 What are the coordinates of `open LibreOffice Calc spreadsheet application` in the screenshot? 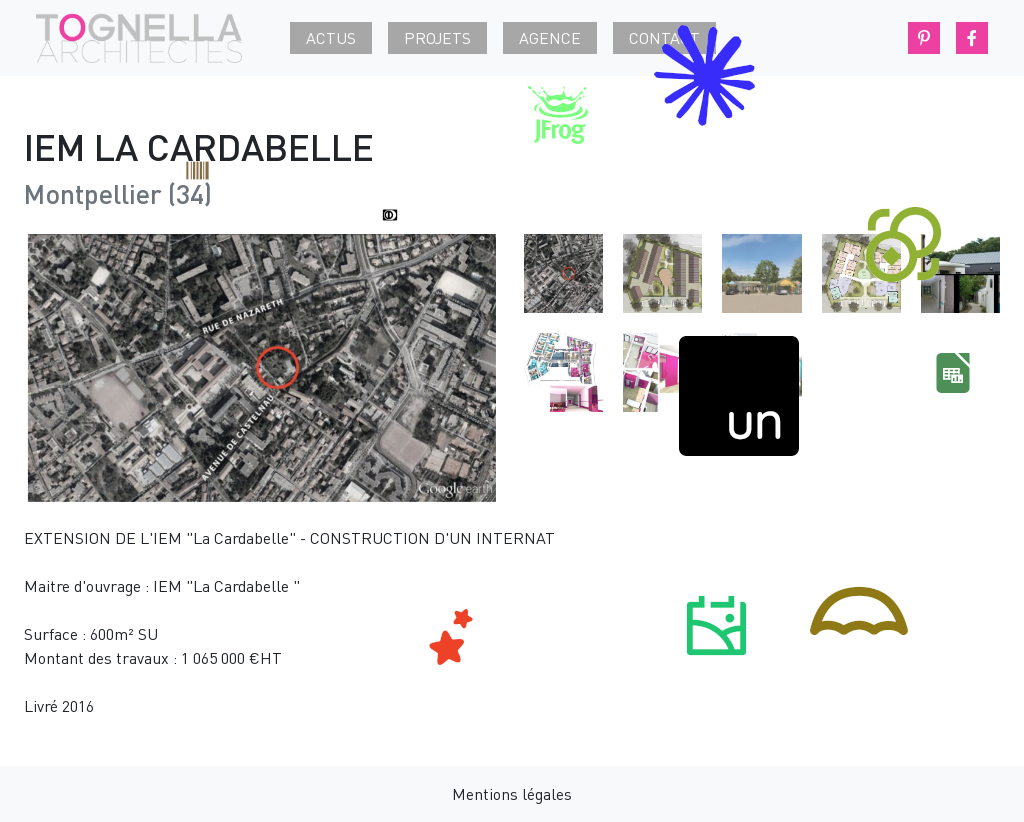 It's located at (953, 373).